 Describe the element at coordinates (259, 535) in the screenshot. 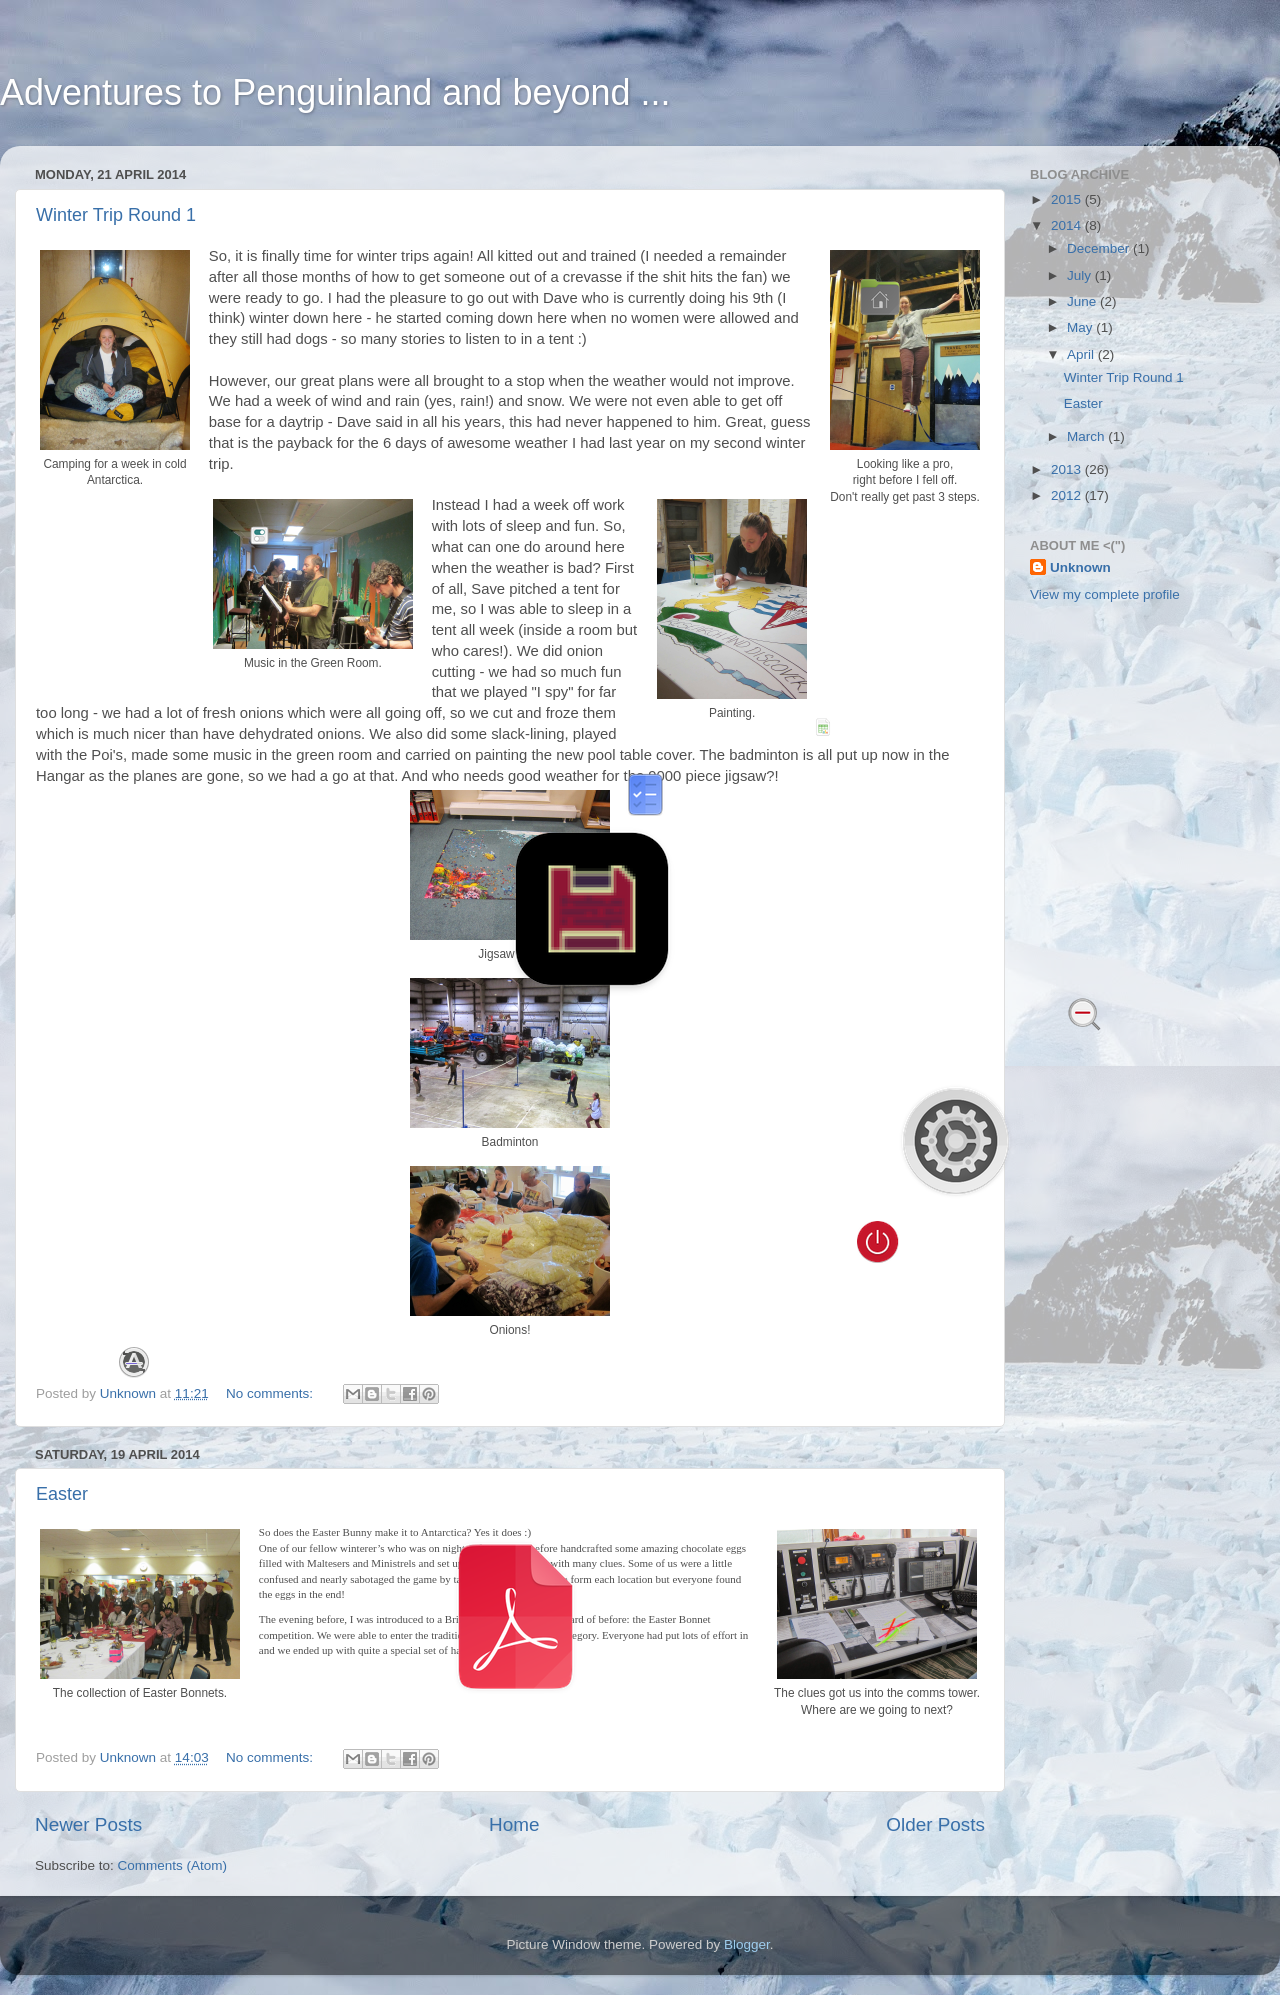

I see `open gnome tweaks settings` at that location.